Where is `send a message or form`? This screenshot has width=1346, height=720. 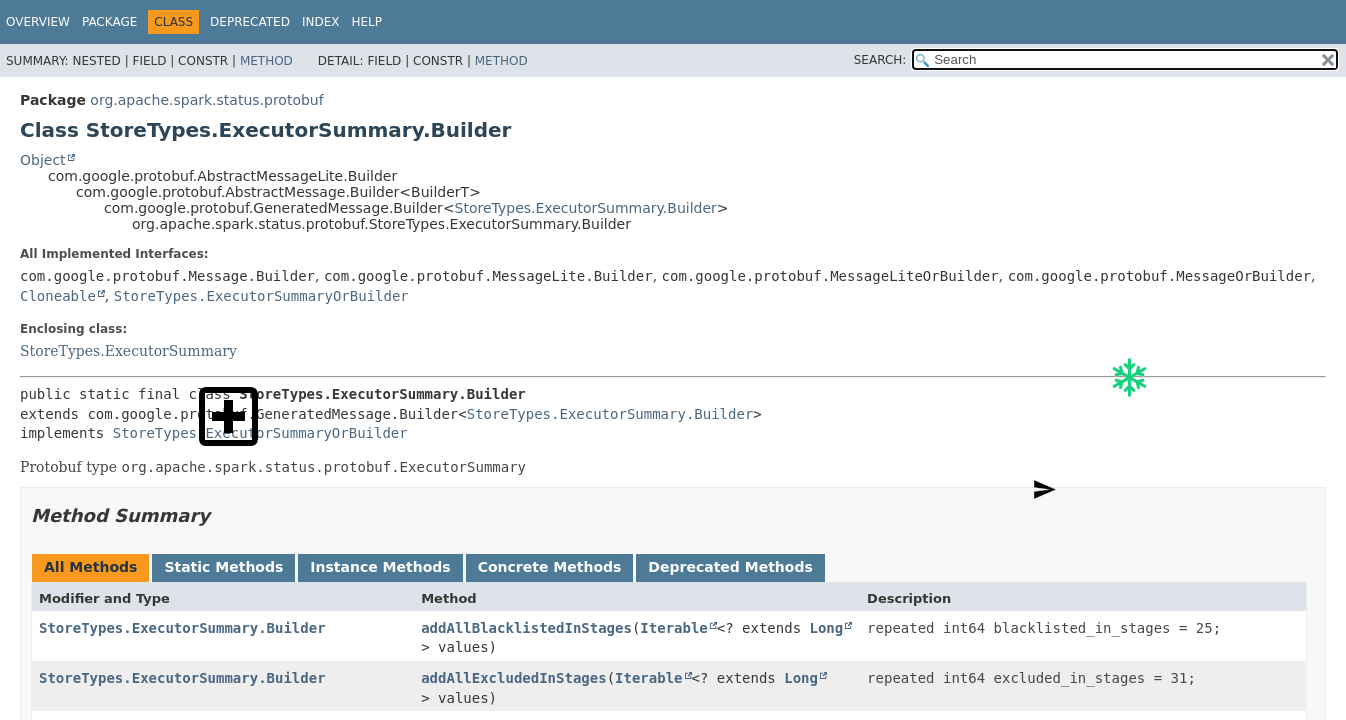
send a message or form is located at coordinates (1044, 489).